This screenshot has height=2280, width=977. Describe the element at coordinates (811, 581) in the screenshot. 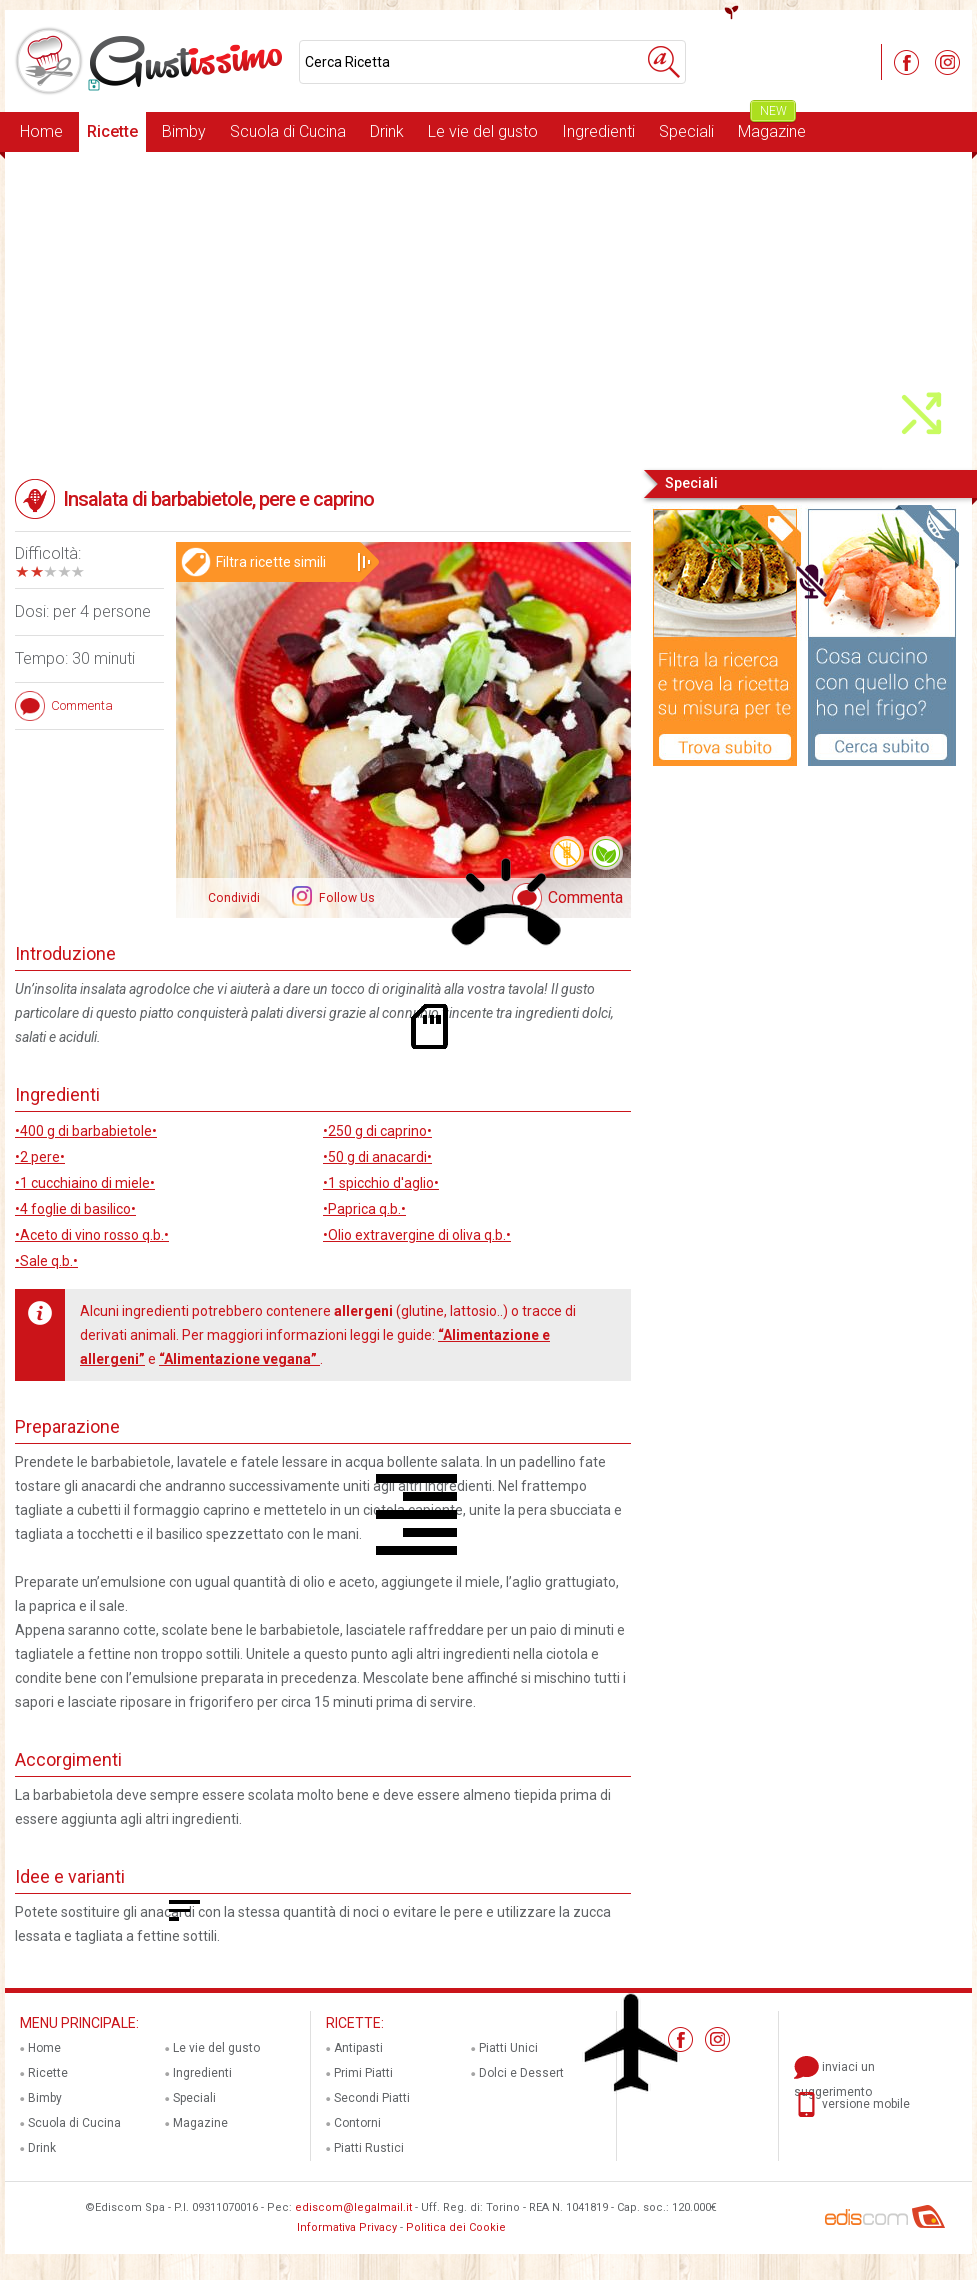

I see `microphone is muted` at that location.